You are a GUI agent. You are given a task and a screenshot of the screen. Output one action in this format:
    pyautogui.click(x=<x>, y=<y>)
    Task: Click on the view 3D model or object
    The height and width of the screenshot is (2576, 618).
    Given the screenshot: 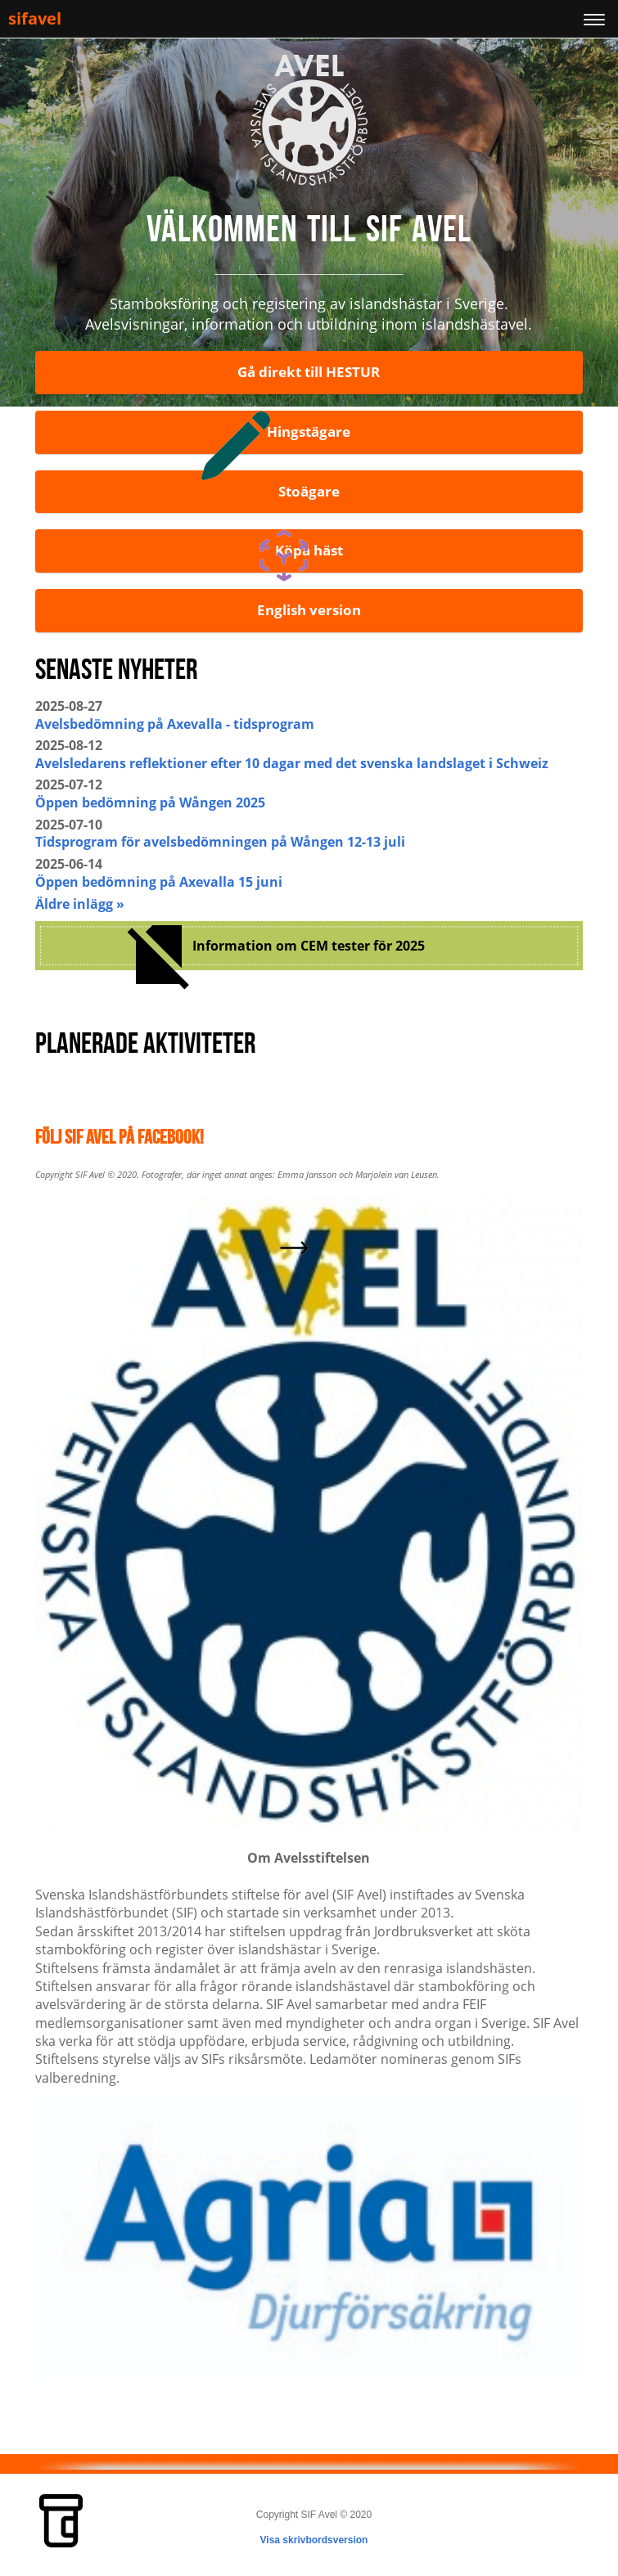 What is the action you would take?
    pyautogui.click(x=284, y=555)
    